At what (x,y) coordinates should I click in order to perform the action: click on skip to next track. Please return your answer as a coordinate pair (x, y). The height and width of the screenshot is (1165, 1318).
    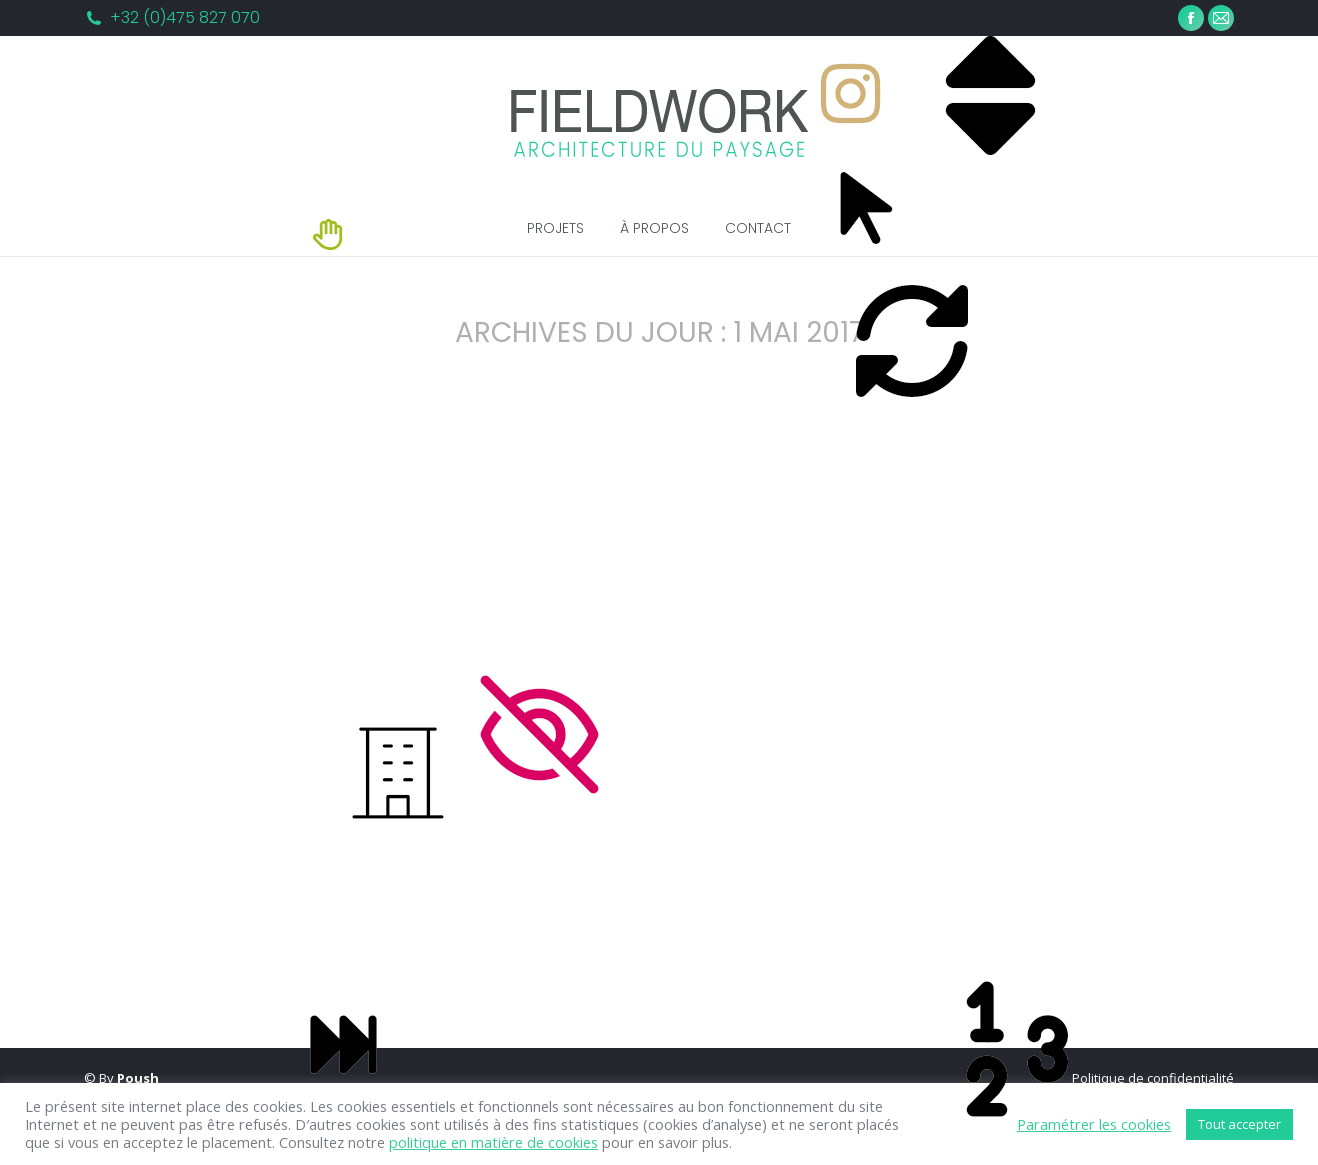
    Looking at the image, I should click on (343, 1044).